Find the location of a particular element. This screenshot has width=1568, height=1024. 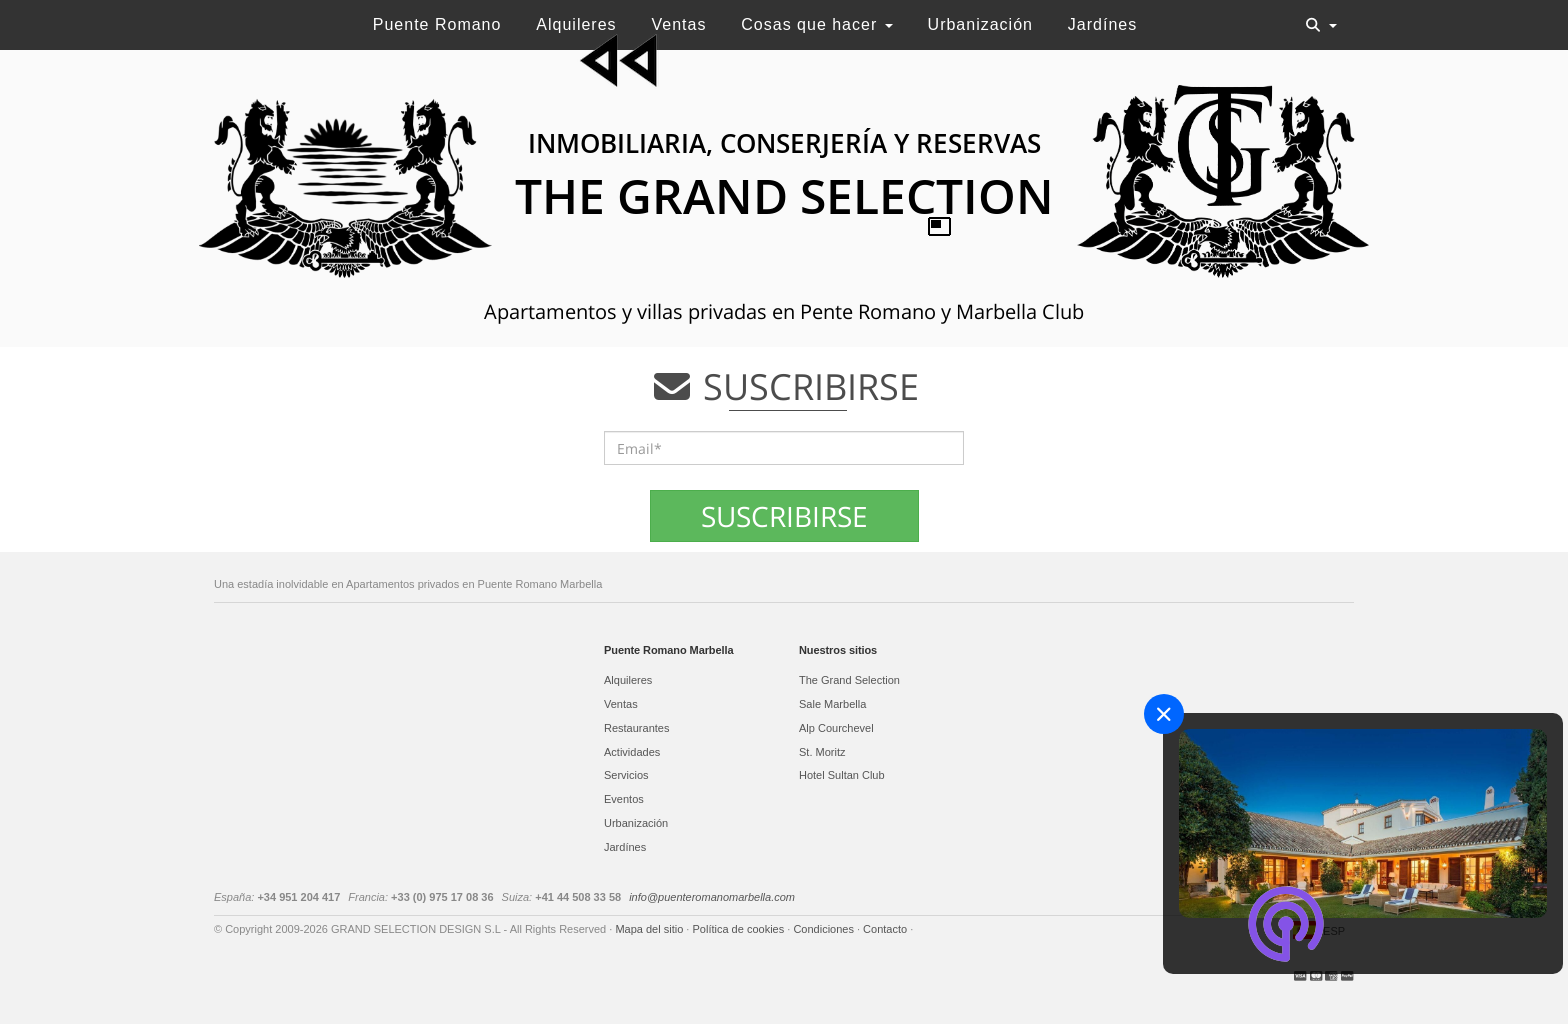

access radar or scanning functionality is located at coordinates (1286, 924).